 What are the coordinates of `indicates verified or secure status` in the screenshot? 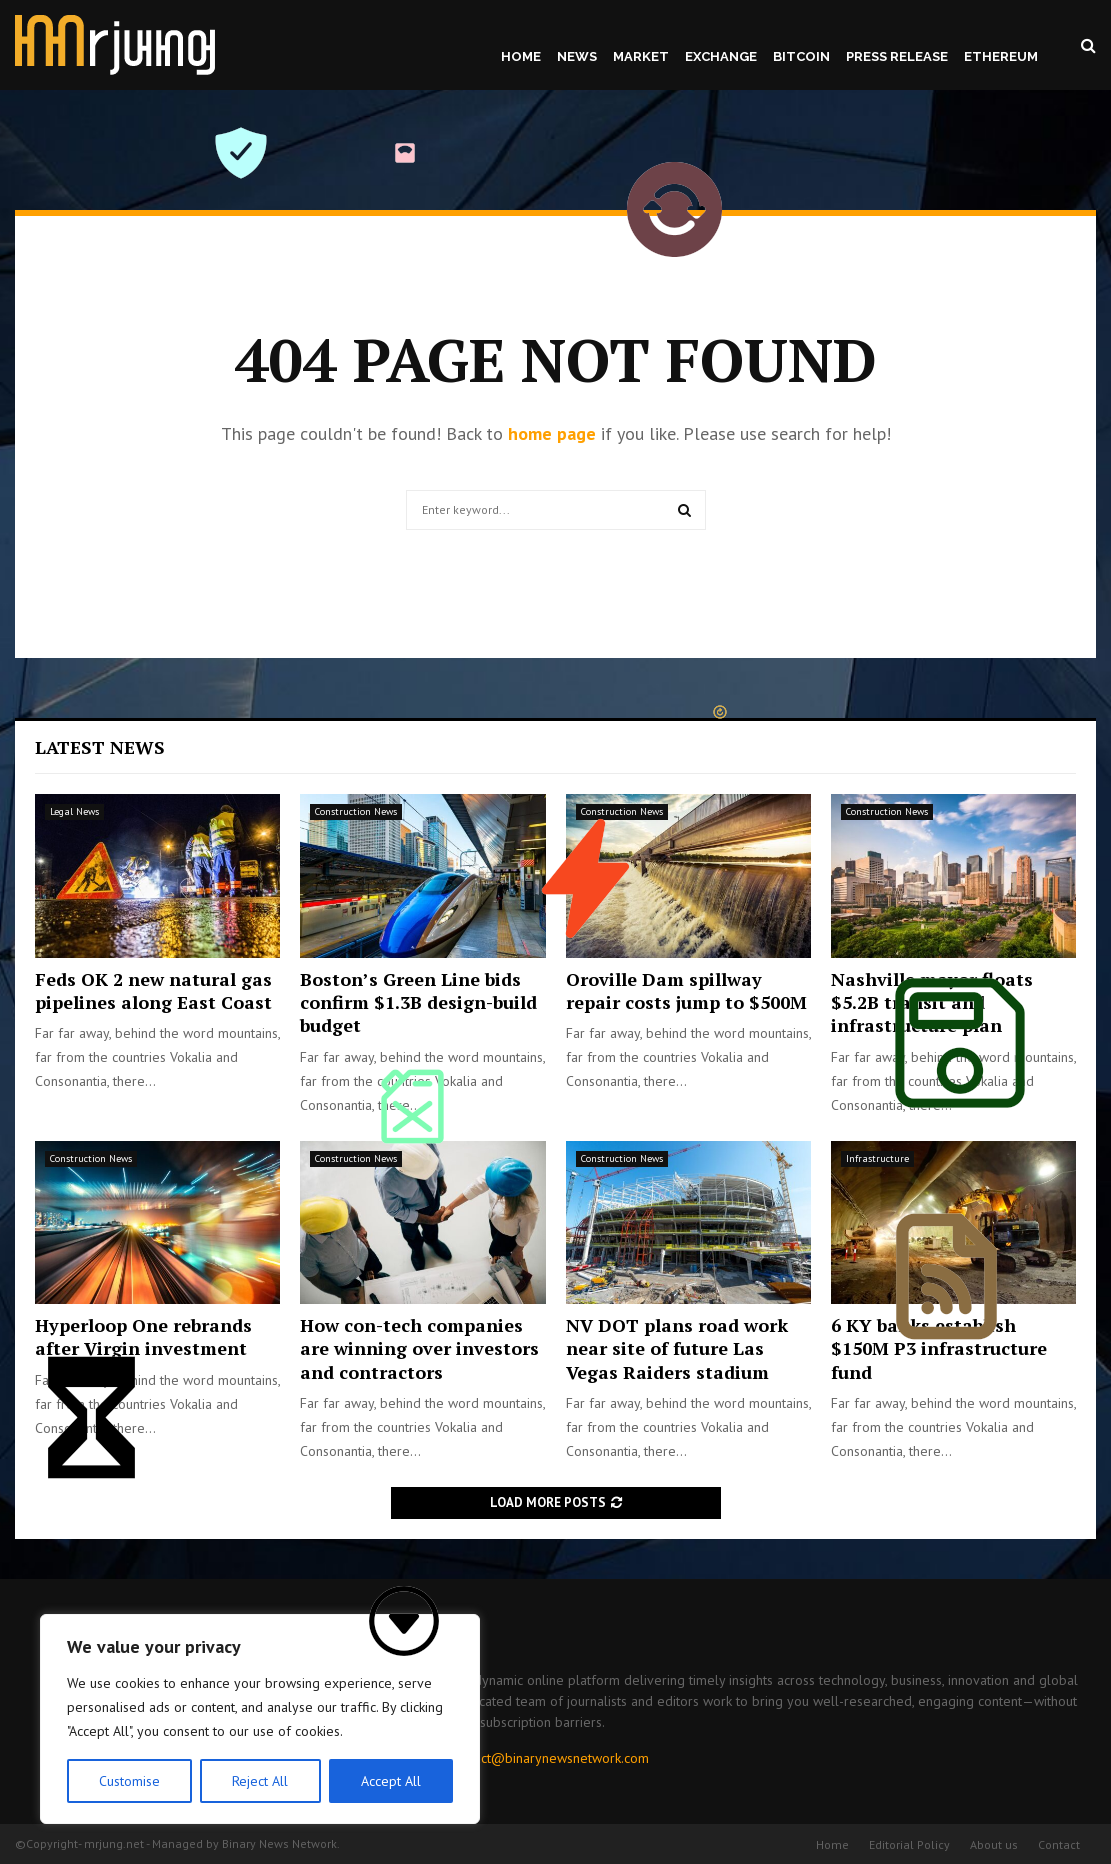 It's located at (241, 153).